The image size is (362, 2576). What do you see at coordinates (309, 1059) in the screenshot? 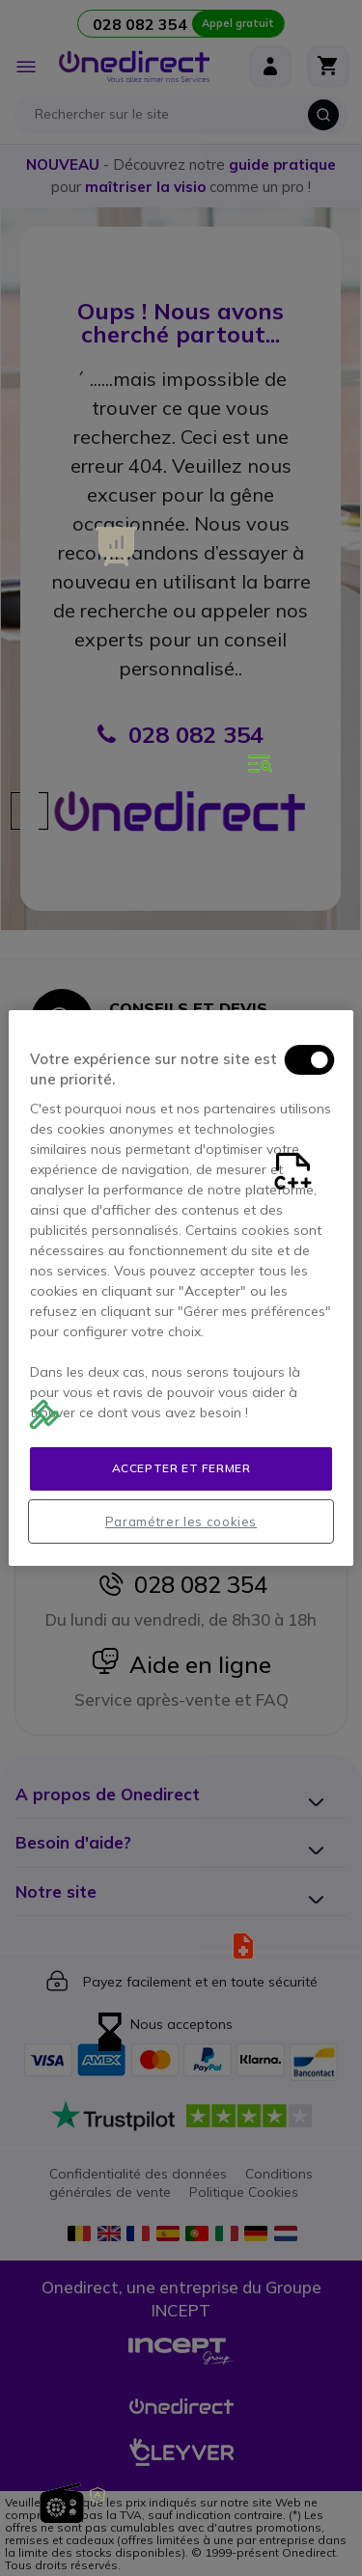
I see `toggle switch in the on position` at bounding box center [309, 1059].